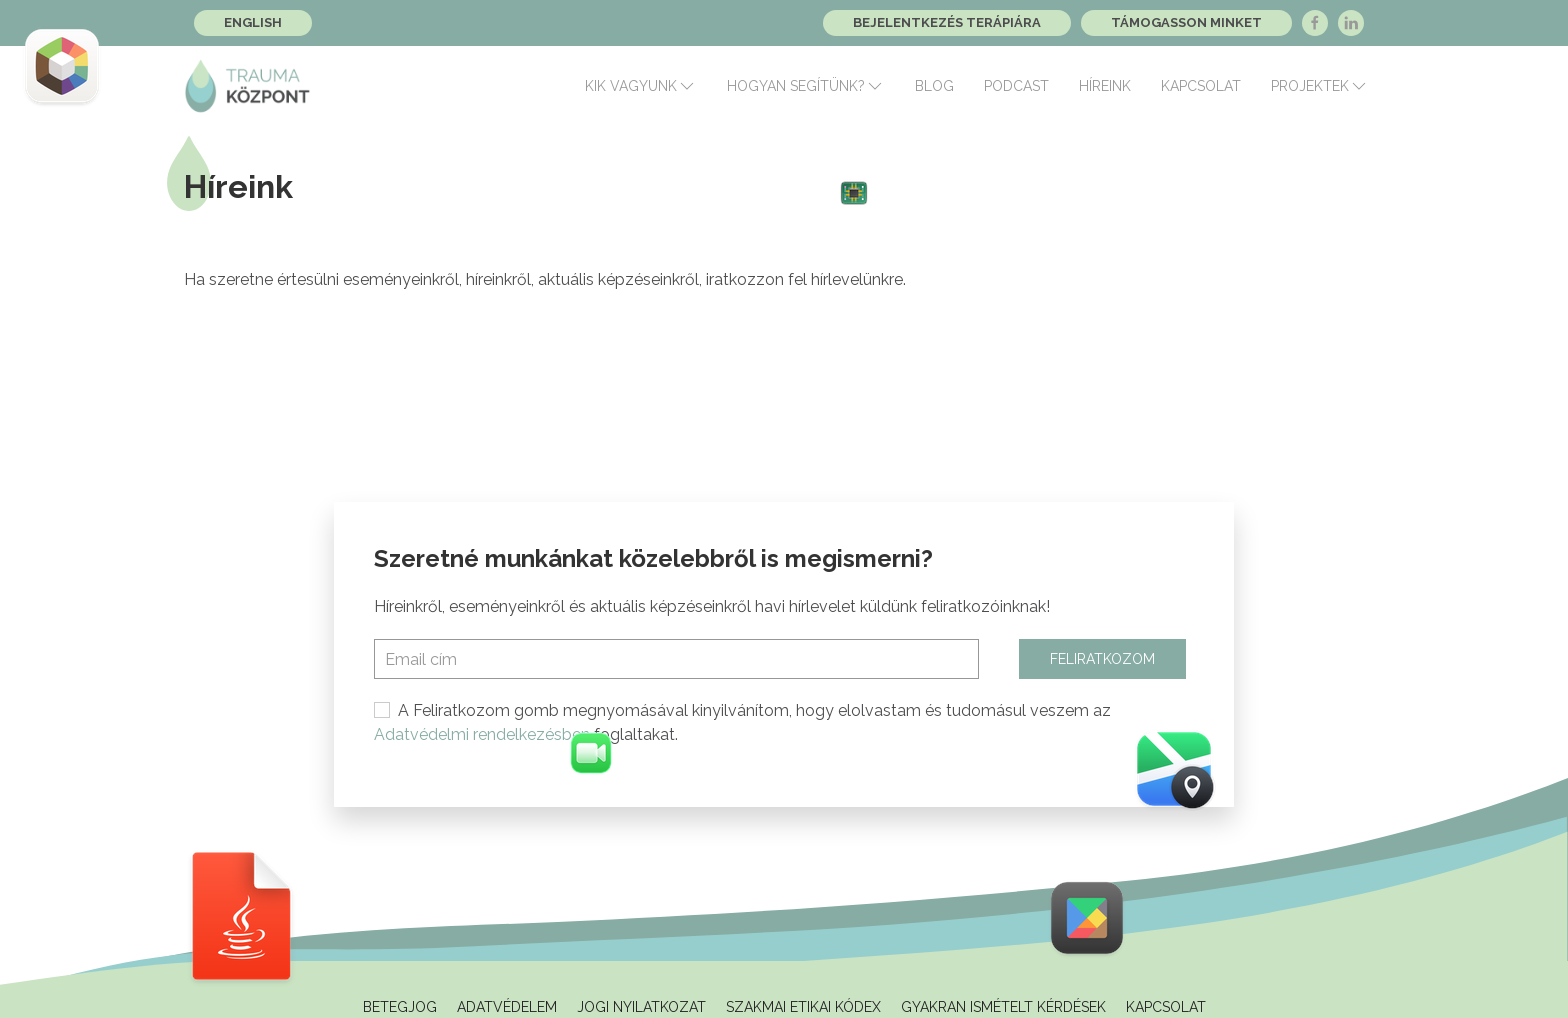 The width and height of the screenshot is (1568, 1018). I want to click on java source code file, so click(241, 918).